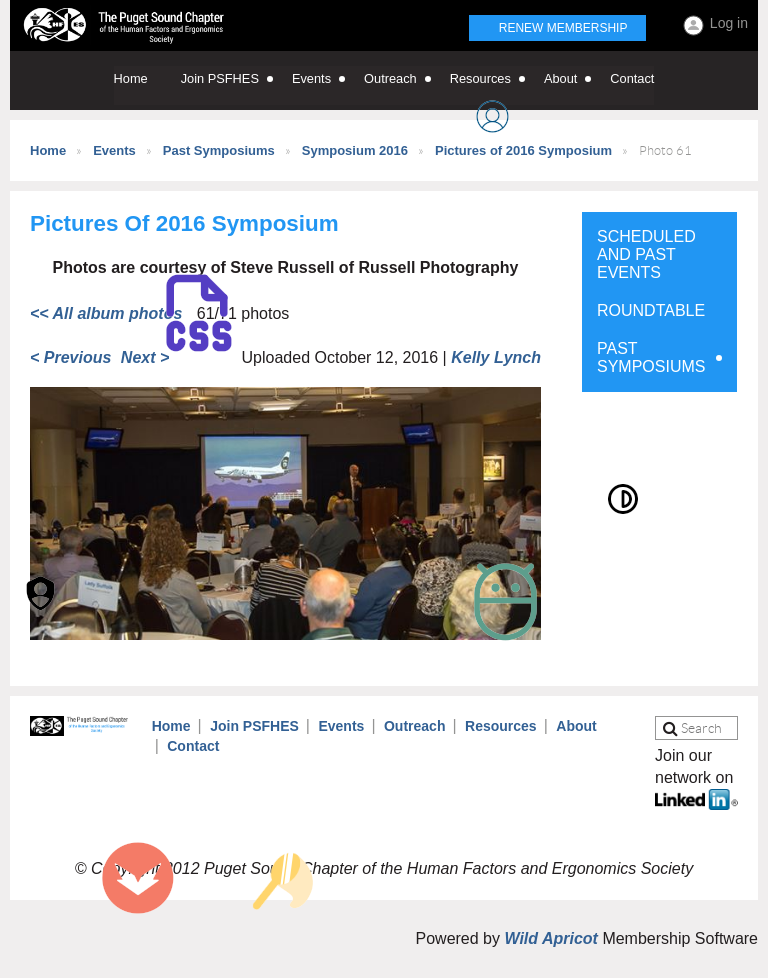 The height and width of the screenshot is (978, 768). What do you see at coordinates (138, 878) in the screenshot?
I see `indicates membership in discord's hypesquad brilliance house` at bounding box center [138, 878].